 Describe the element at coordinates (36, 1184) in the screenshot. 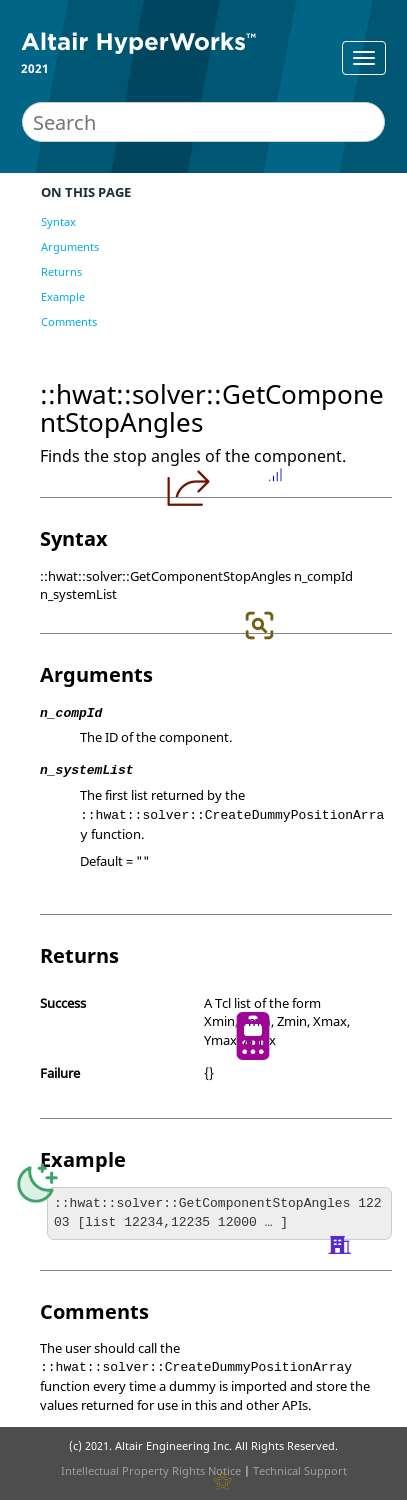

I see `toggle dark mode or night theme` at that location.